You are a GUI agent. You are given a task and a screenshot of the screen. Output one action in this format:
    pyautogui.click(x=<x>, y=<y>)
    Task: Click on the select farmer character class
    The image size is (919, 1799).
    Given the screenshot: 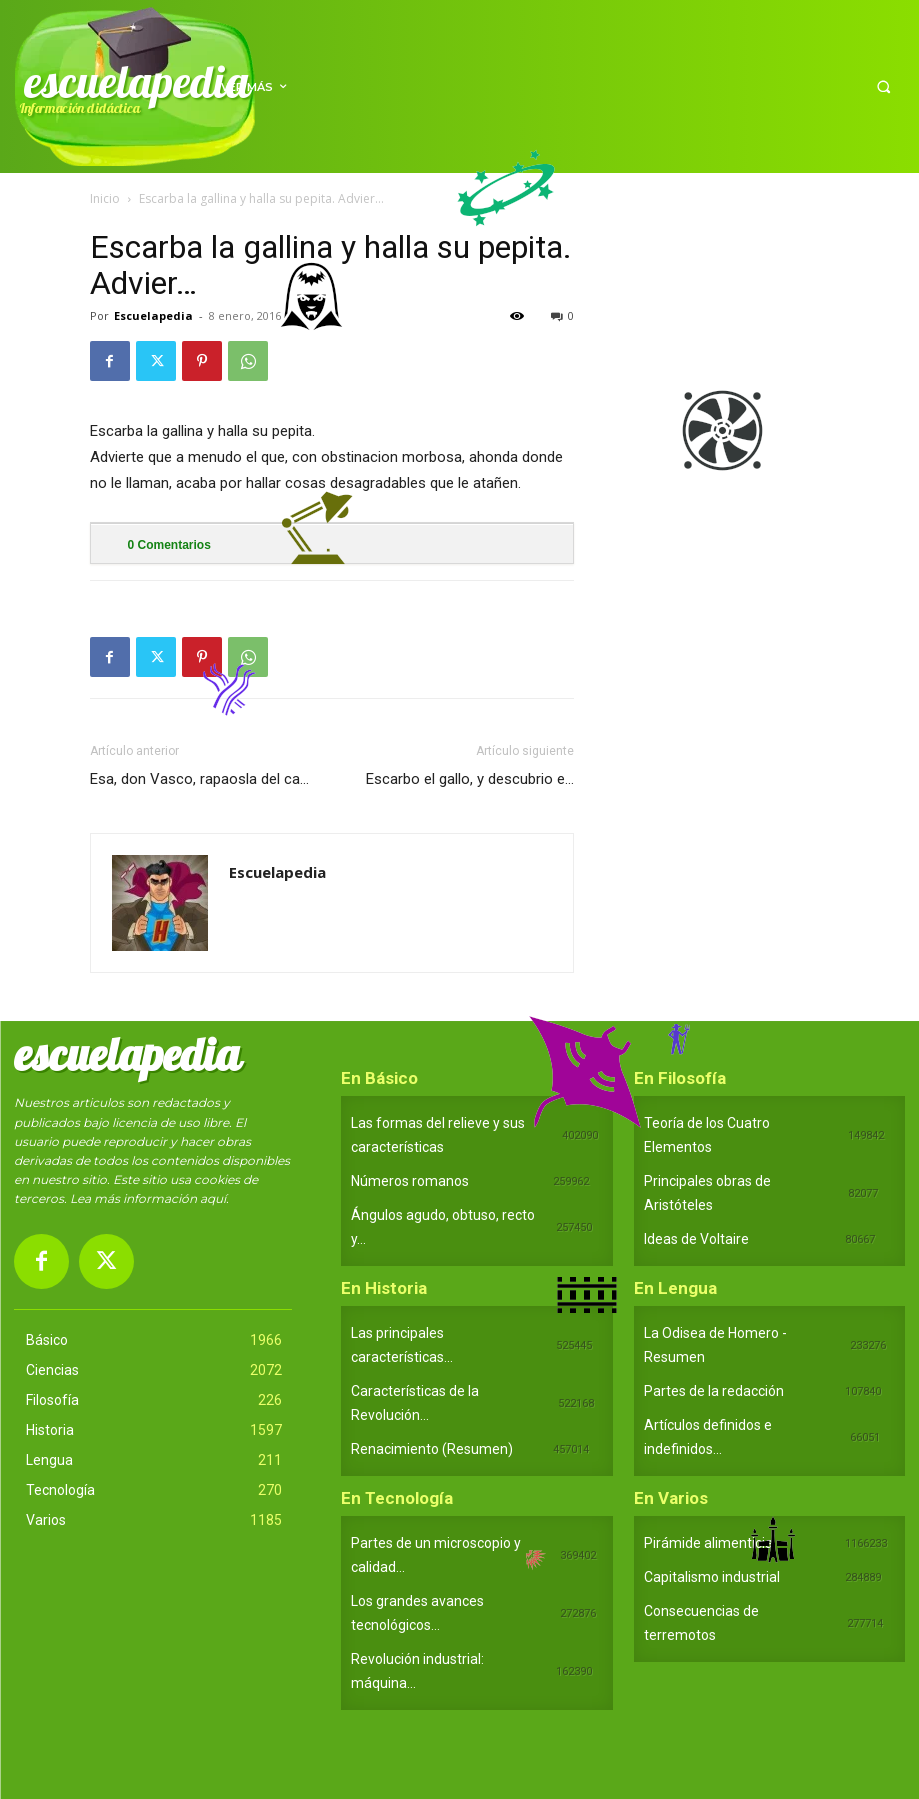 What is the action you would take?
    pyautogui.click(x=678, y=1039)
    